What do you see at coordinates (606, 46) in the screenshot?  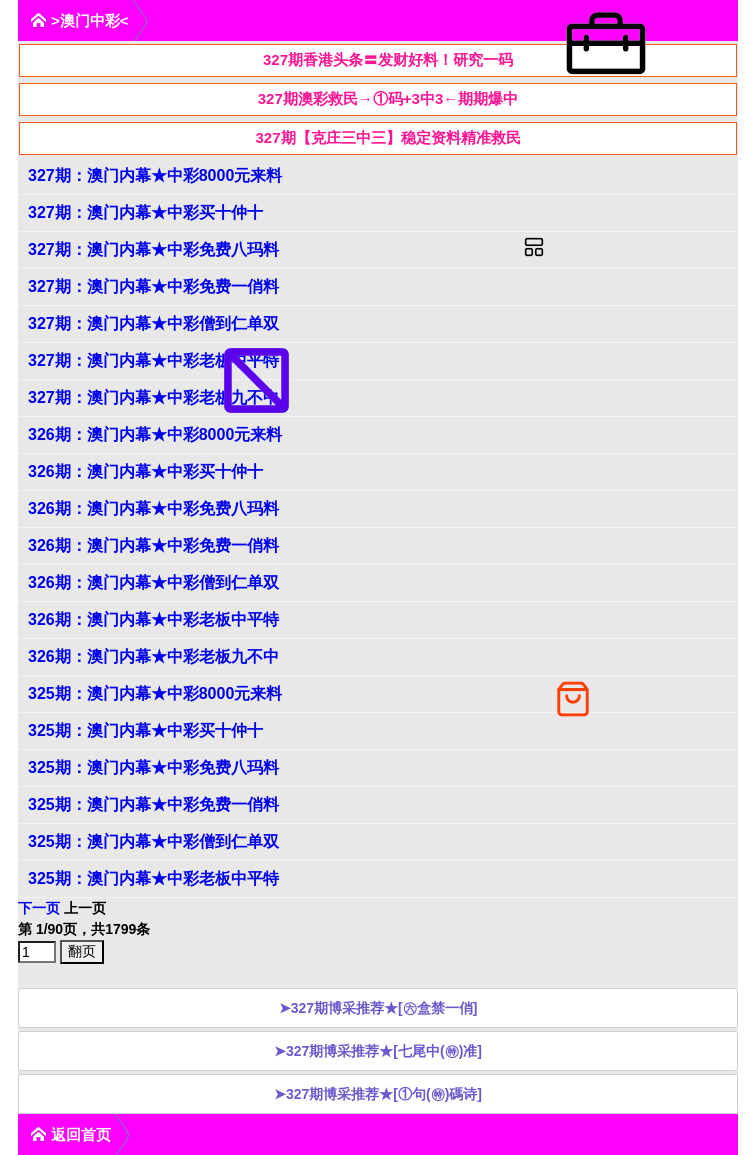 I see `access tools and utilities` at bounding box center [606, 46].